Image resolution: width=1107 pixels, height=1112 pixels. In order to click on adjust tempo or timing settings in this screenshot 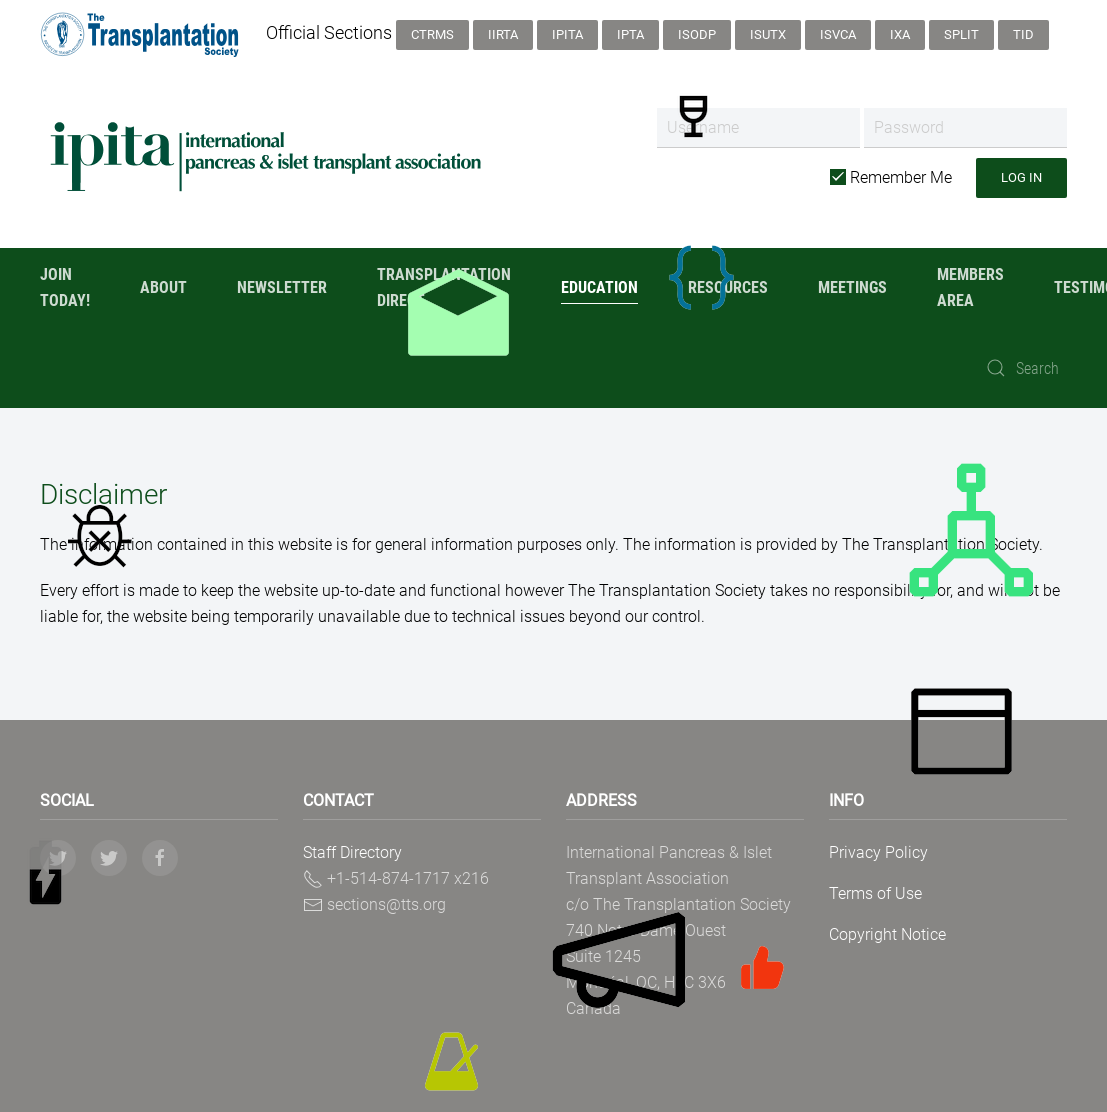, I will do `click(451, 1061)`.